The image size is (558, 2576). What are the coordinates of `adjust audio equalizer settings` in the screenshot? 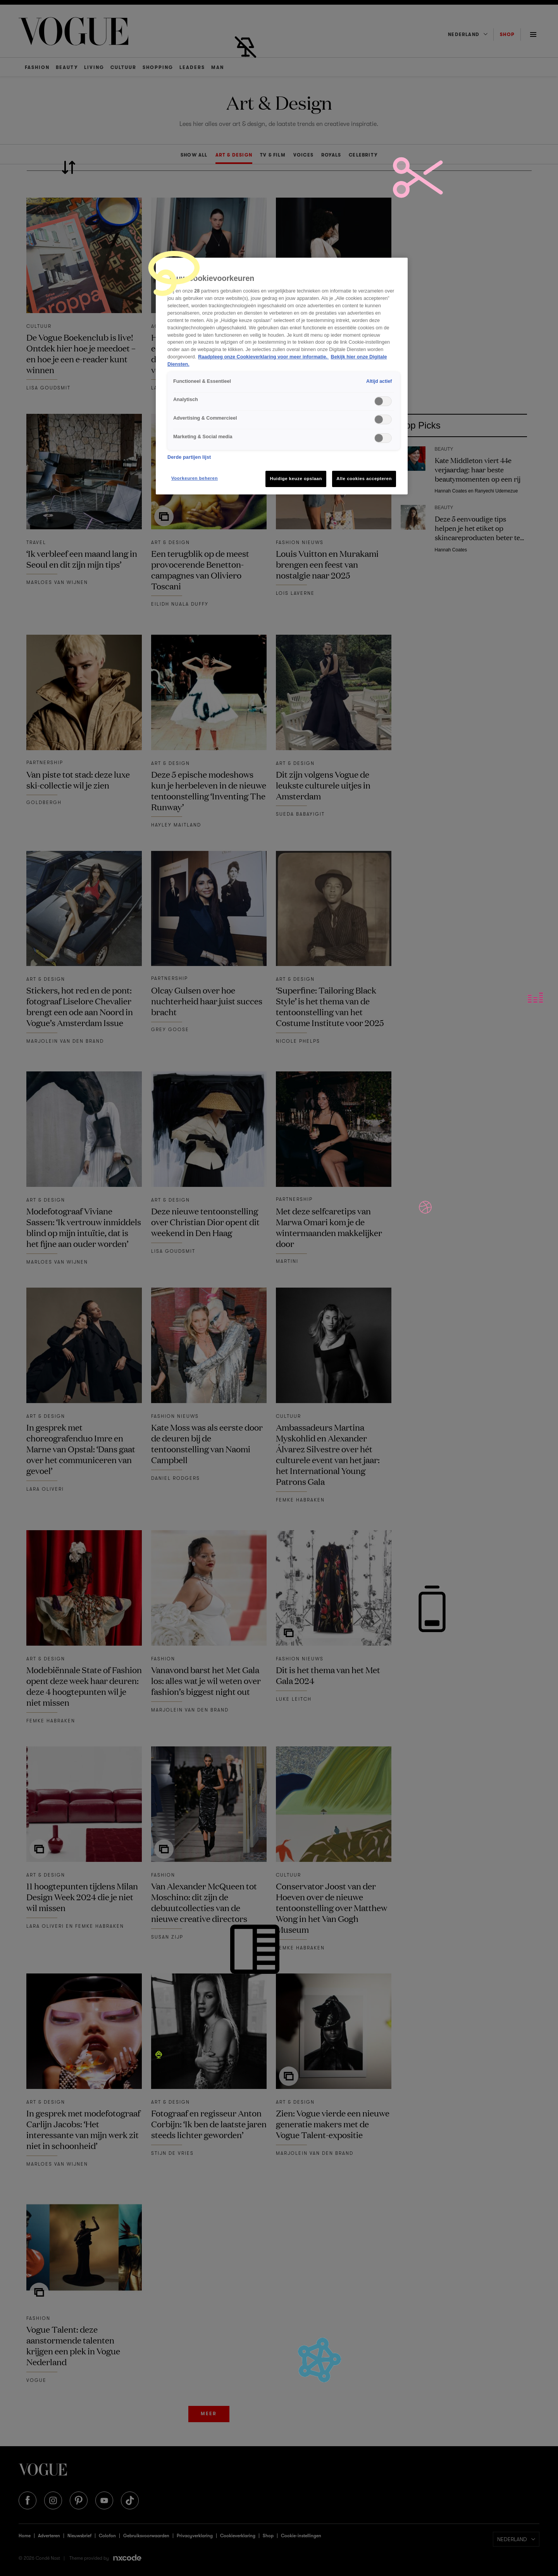 It's located at (535, 997).